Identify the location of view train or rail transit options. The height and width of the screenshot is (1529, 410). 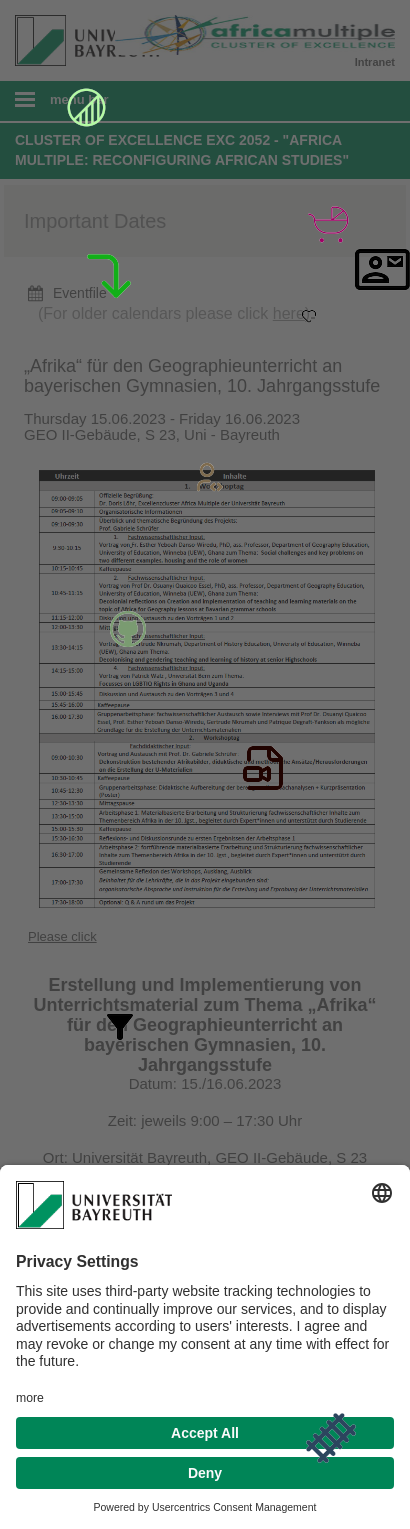
(331, 1438).